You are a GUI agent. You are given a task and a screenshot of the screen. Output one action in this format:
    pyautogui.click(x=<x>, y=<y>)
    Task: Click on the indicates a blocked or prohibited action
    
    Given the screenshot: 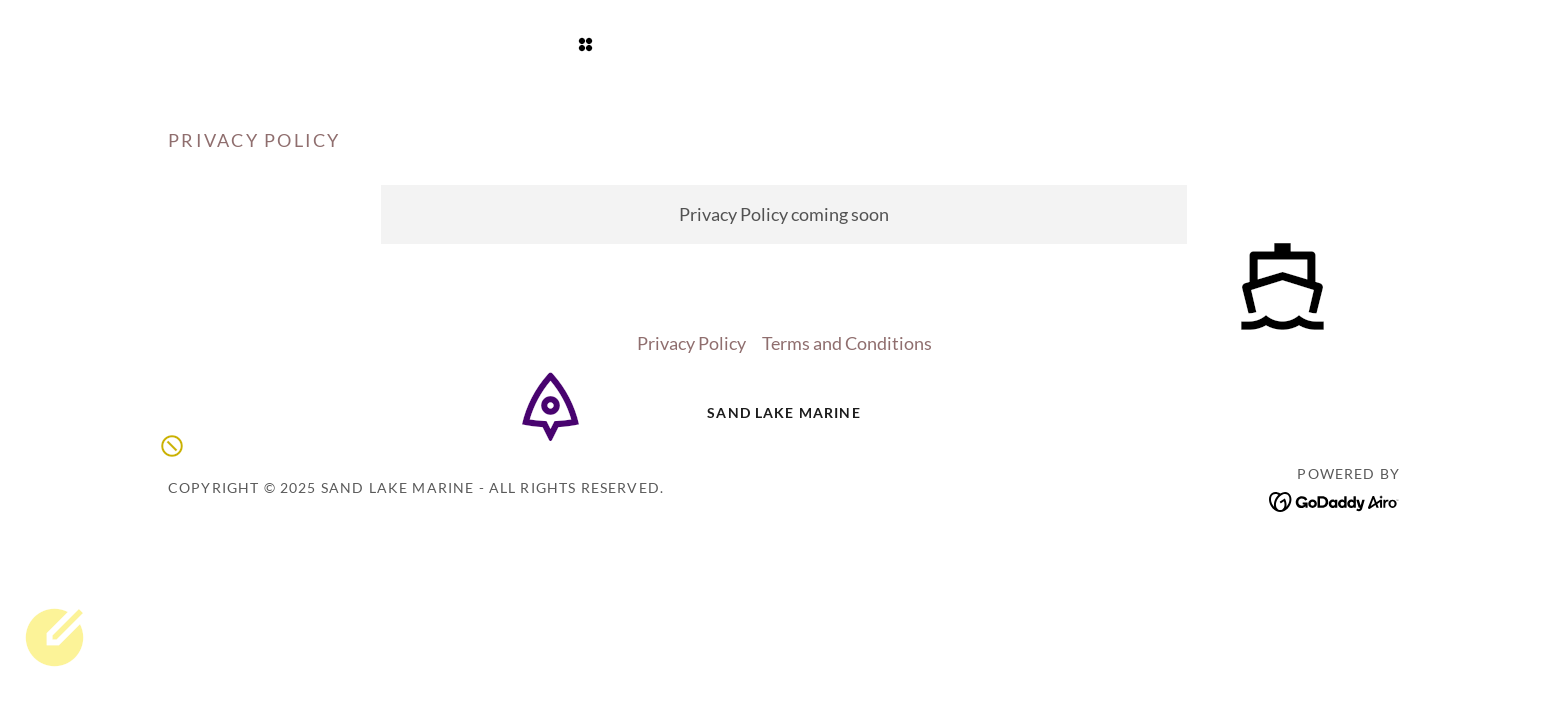 What is the action you would take?
    pyautogui.click(x=172, y=446)
    